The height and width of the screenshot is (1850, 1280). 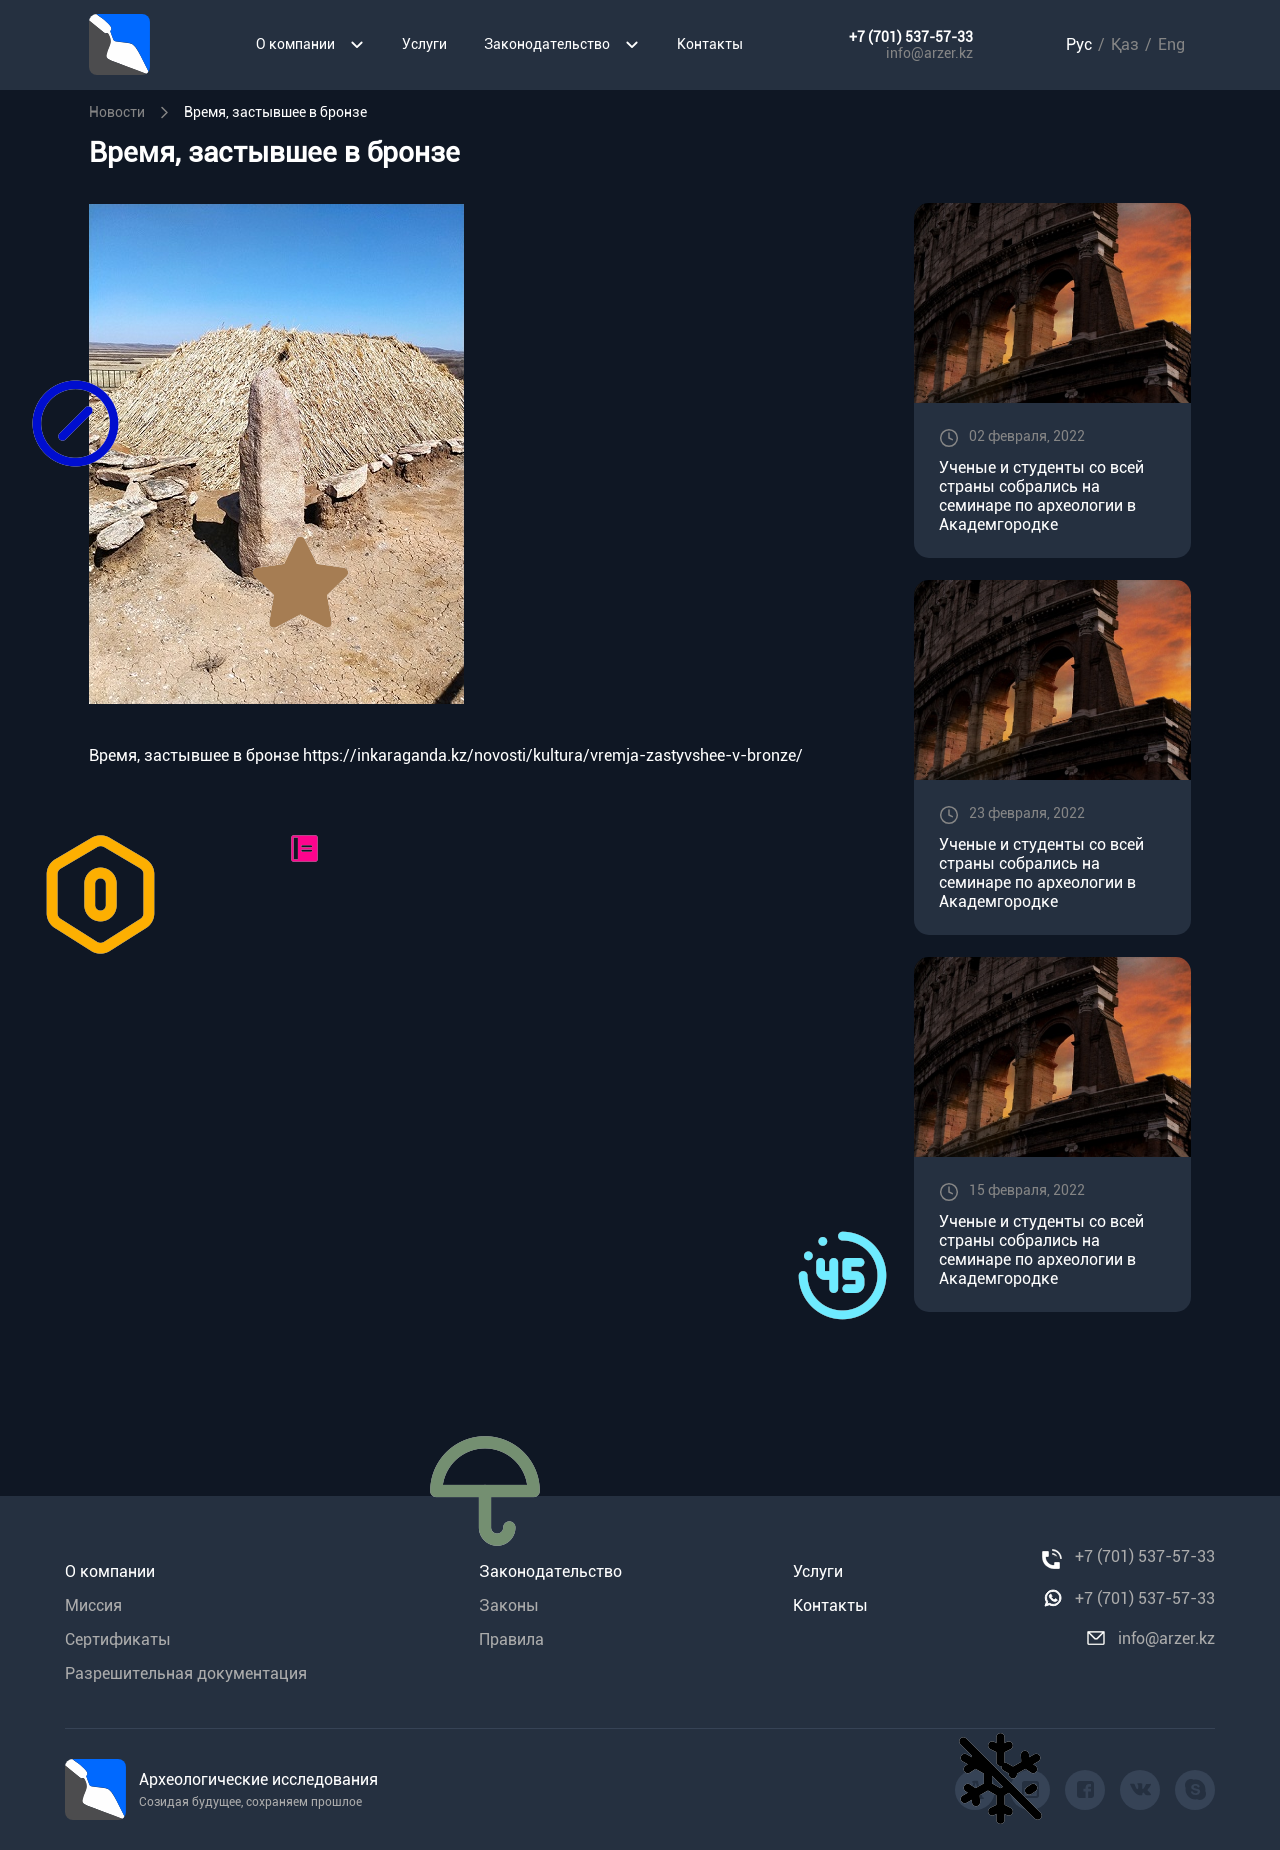 I want to click on indicates zero items or empty count, so click(x=100, y=894).